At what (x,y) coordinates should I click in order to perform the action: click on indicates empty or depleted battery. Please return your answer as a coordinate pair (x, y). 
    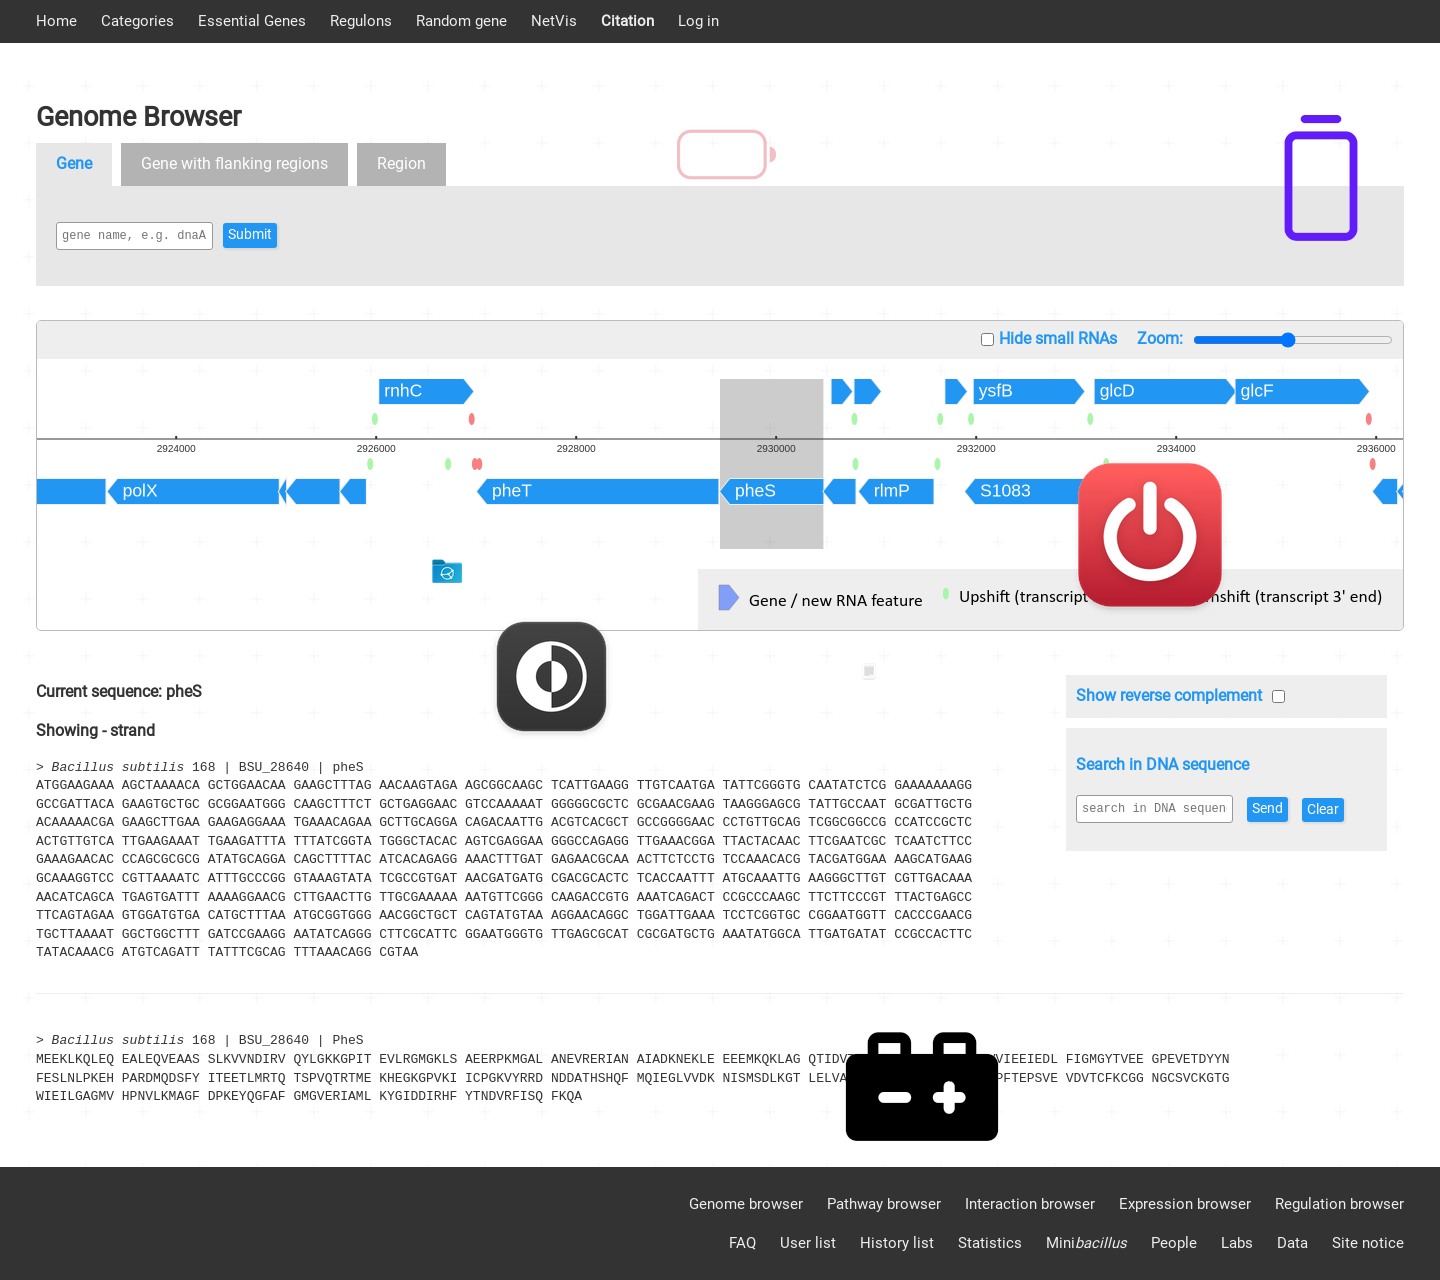
    Looking at the image, I should click on (1321, 180).